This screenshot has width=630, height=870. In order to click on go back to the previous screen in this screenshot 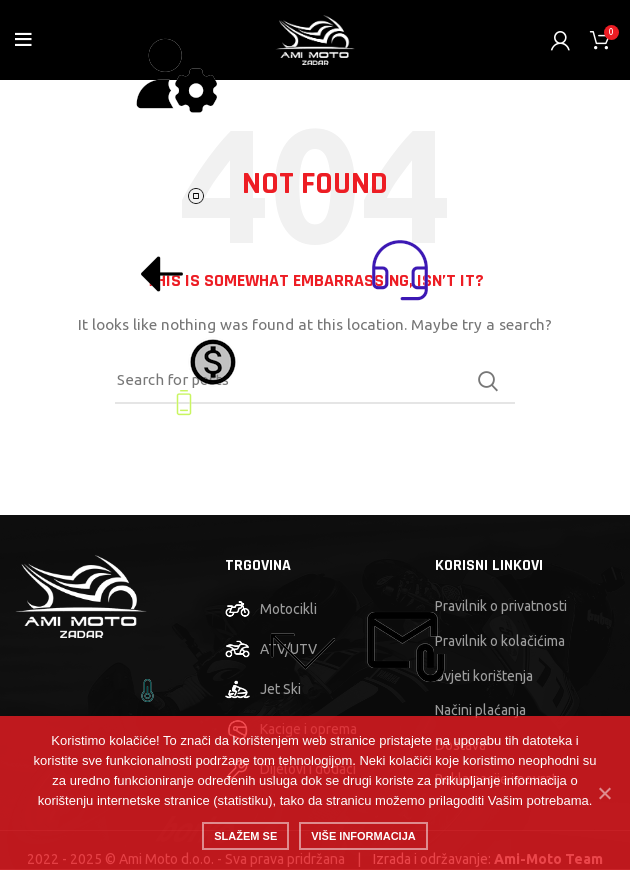, I will do `click(162, 274)`.